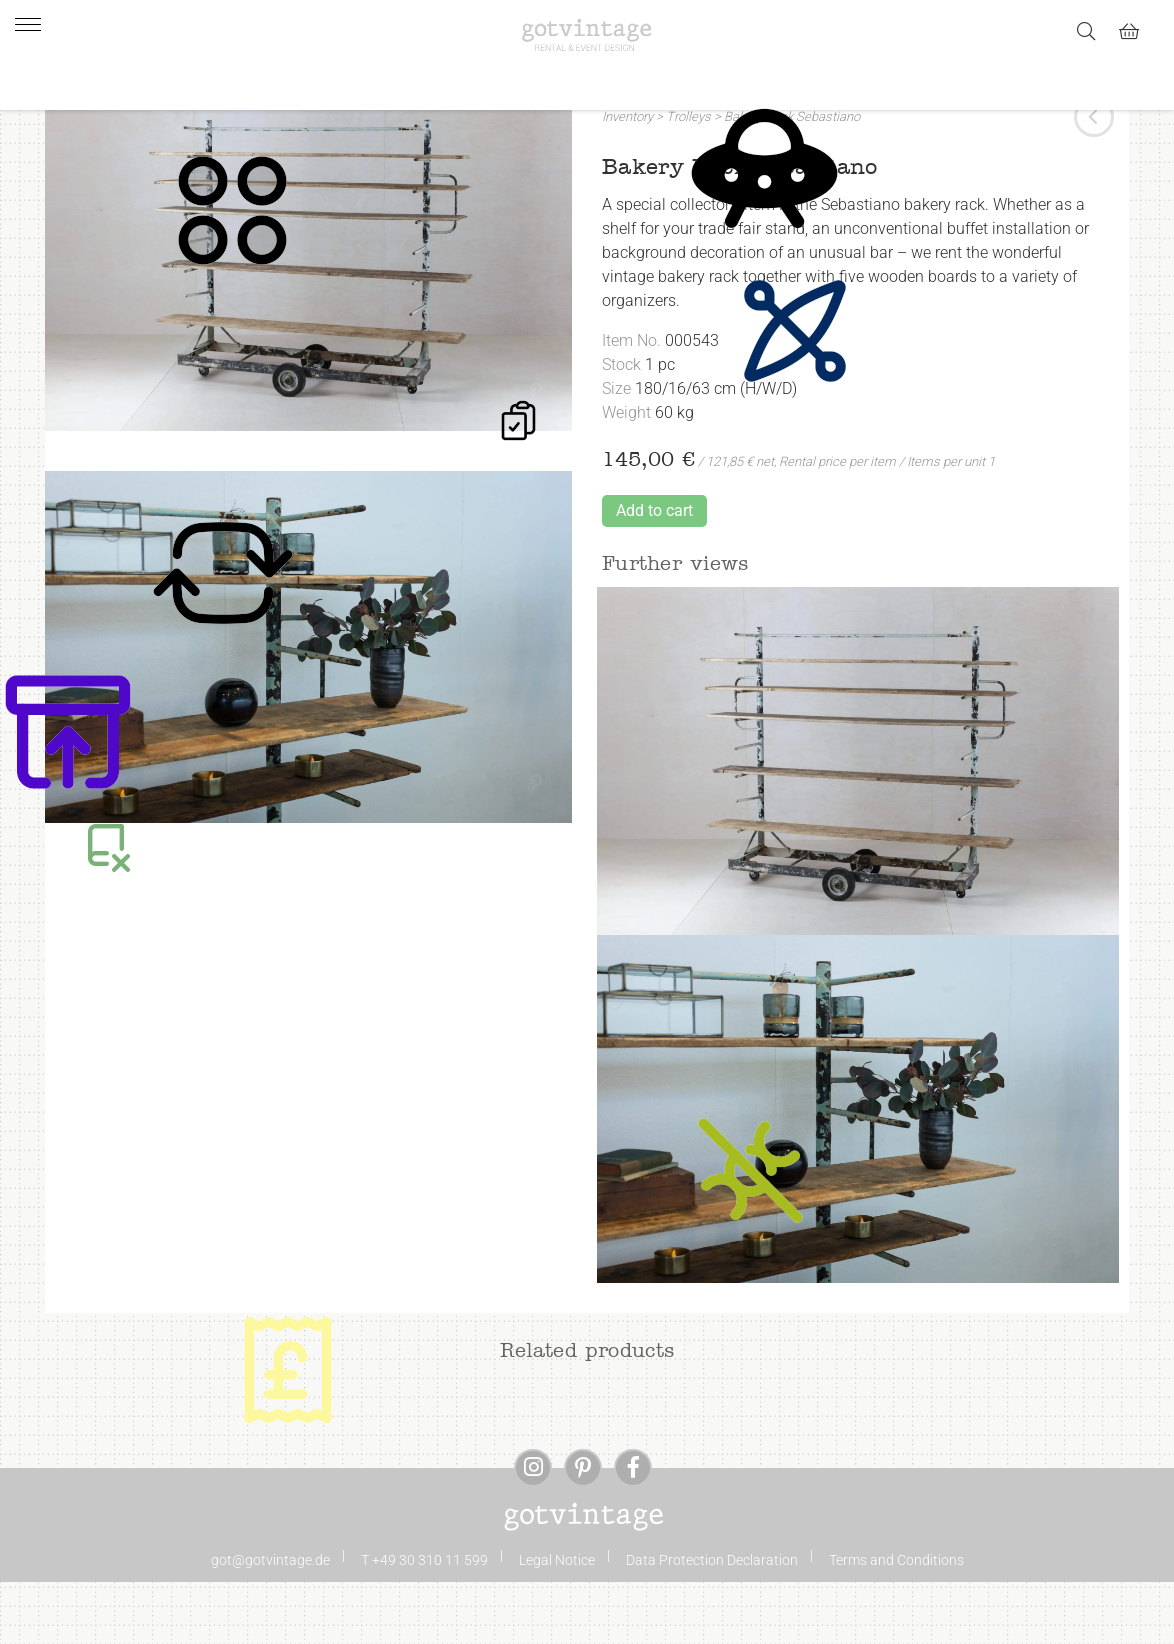 This screenshot has width=1174, height=1644. What do you see at coordinates (795, 331) in the screenshot?
I see `access kayaking or water sports activities` at bounding box center [795, 331].